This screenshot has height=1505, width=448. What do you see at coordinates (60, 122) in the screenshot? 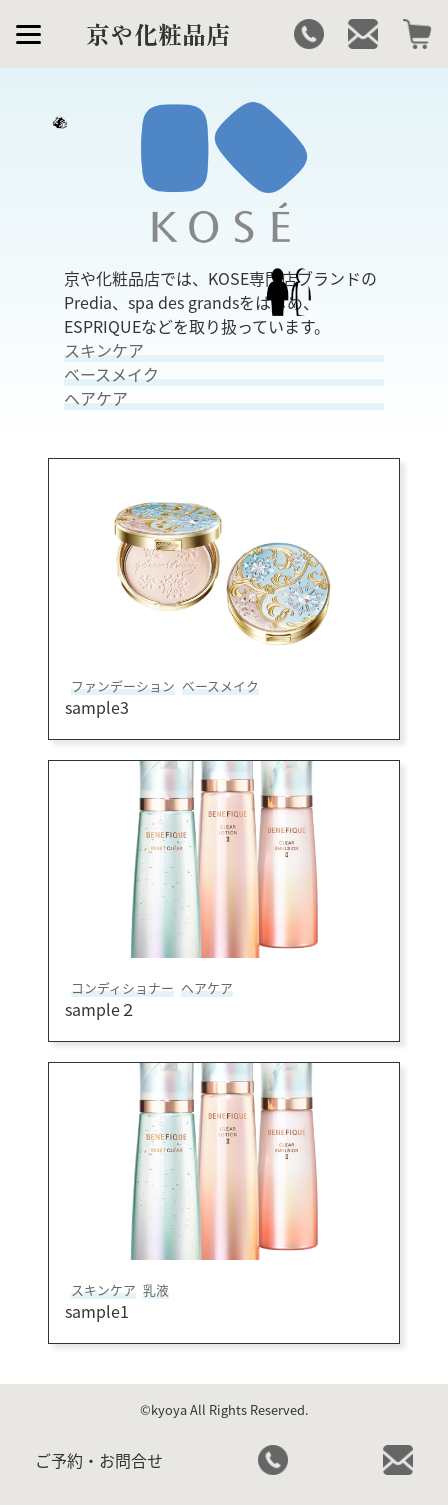
I see `view burial site or ancient monument location` at bounding box center [60, 122].